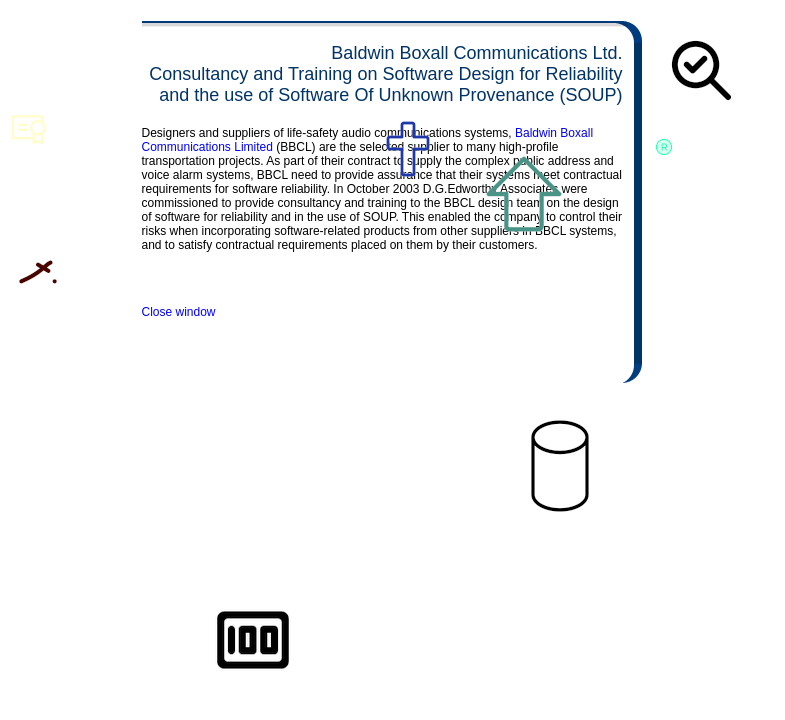 Image resolution: width=785 pixels, height=720 pixels. Describe the element at coordinates (664, 147) in the screenshot. I see `indicates registered trademark status` at that location.